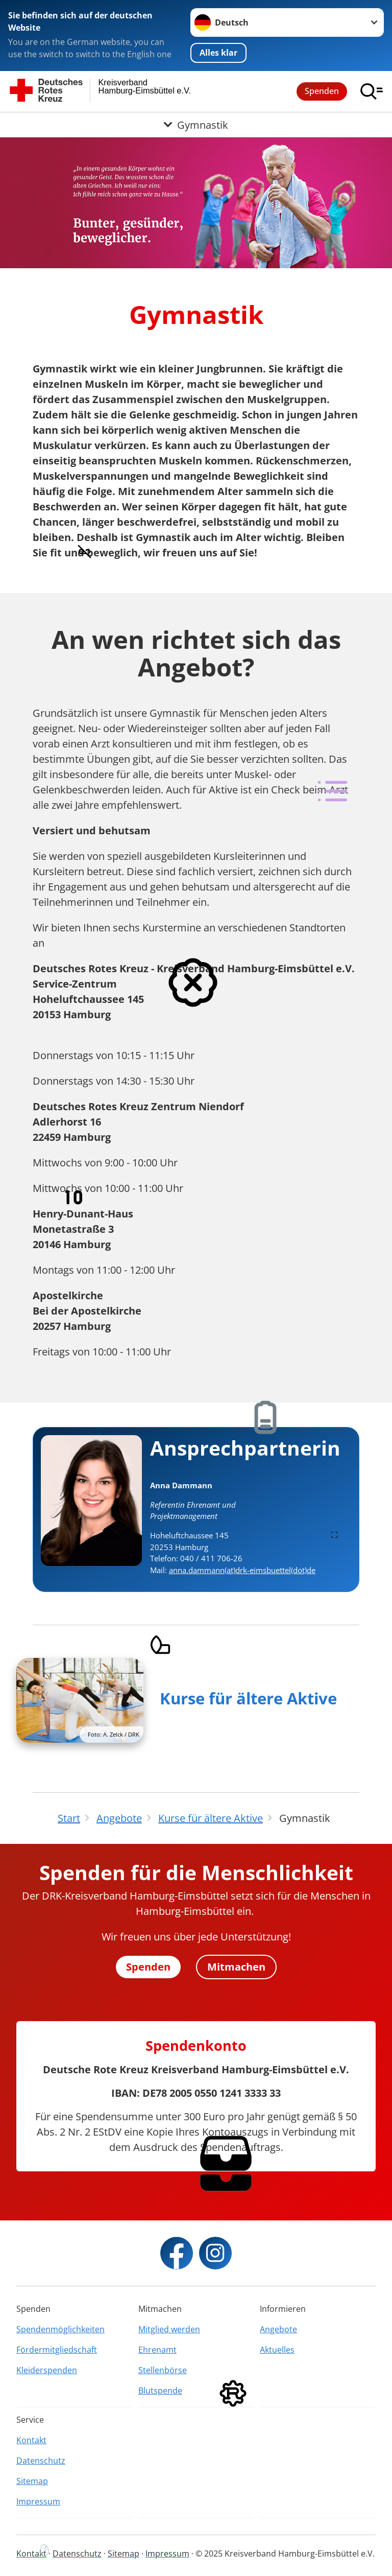 The width and height of the screenshot is (392, 2576). What do you see at coordinates (233, 2393) in the screenshot?
I see `rust programming language logo` at bounding box center [233, 2393].